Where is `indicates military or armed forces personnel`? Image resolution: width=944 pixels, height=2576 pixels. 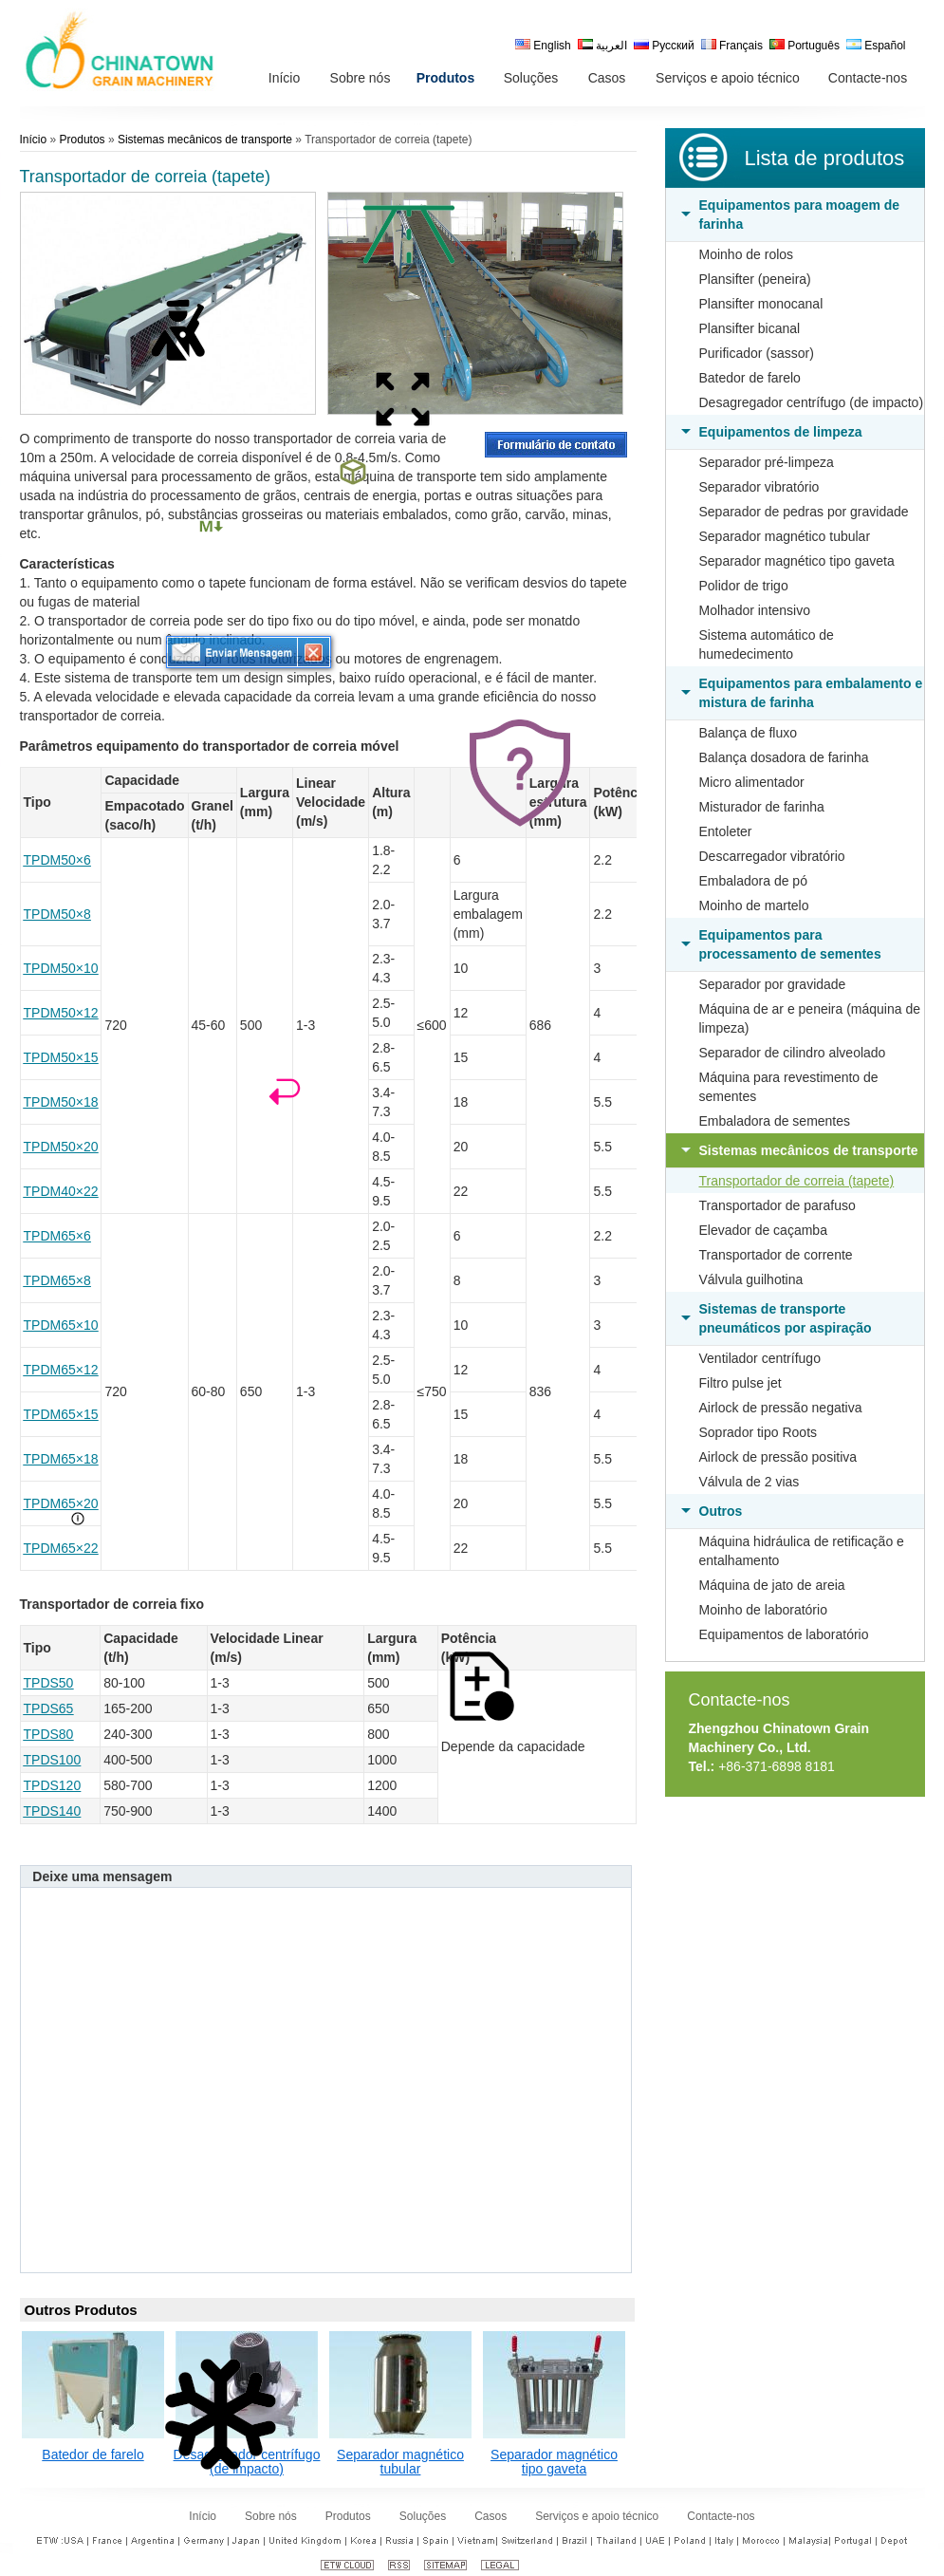 indicates military or armed forces personnel is located at coordinates (177, 329).